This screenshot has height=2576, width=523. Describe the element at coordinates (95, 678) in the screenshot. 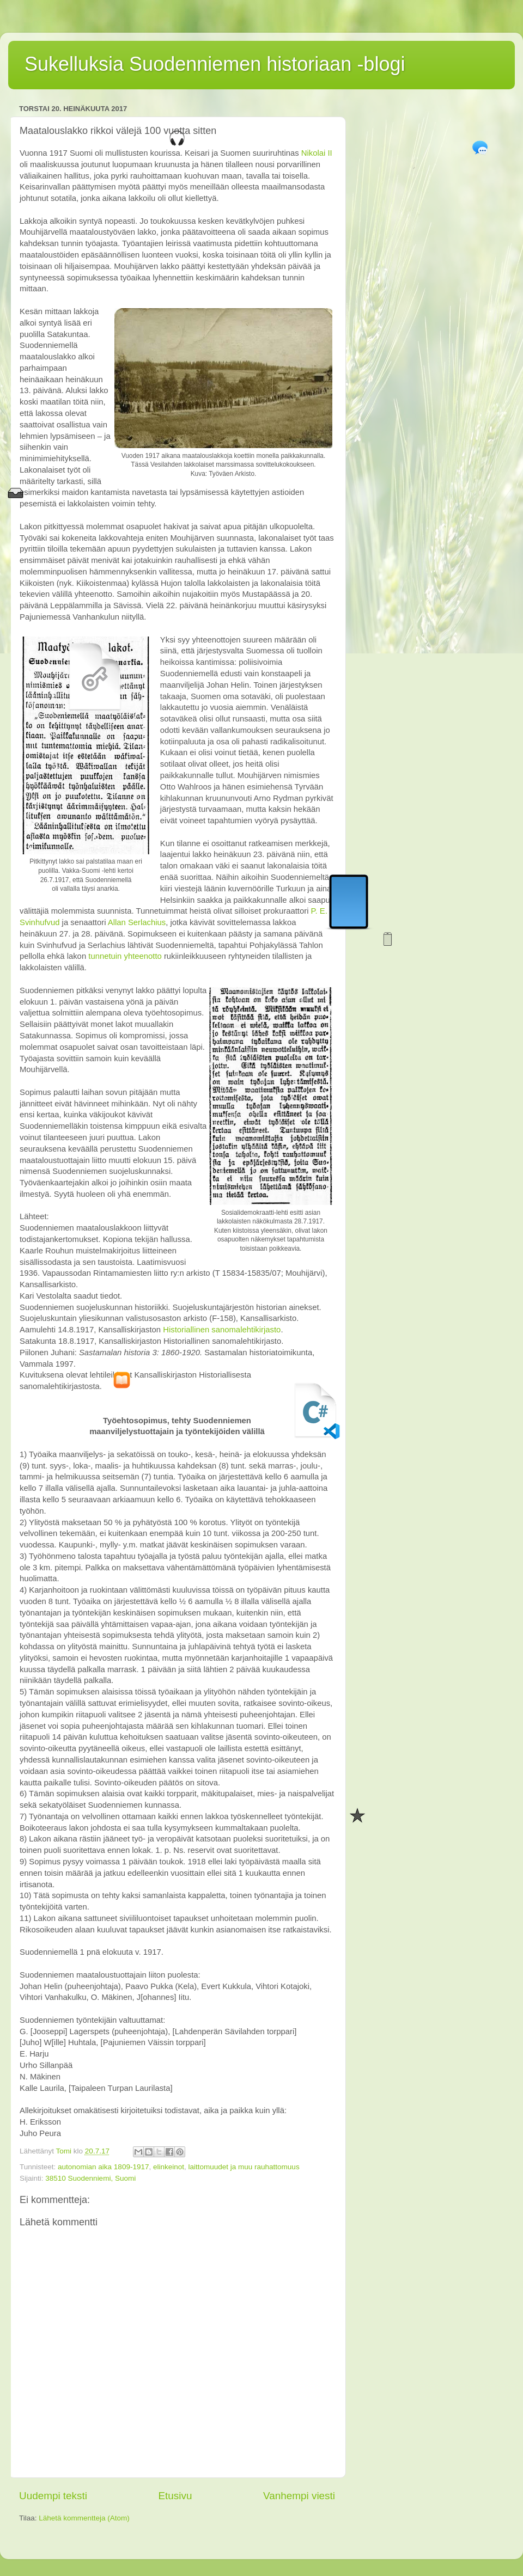

I see `slack authentication or login key` at that location.